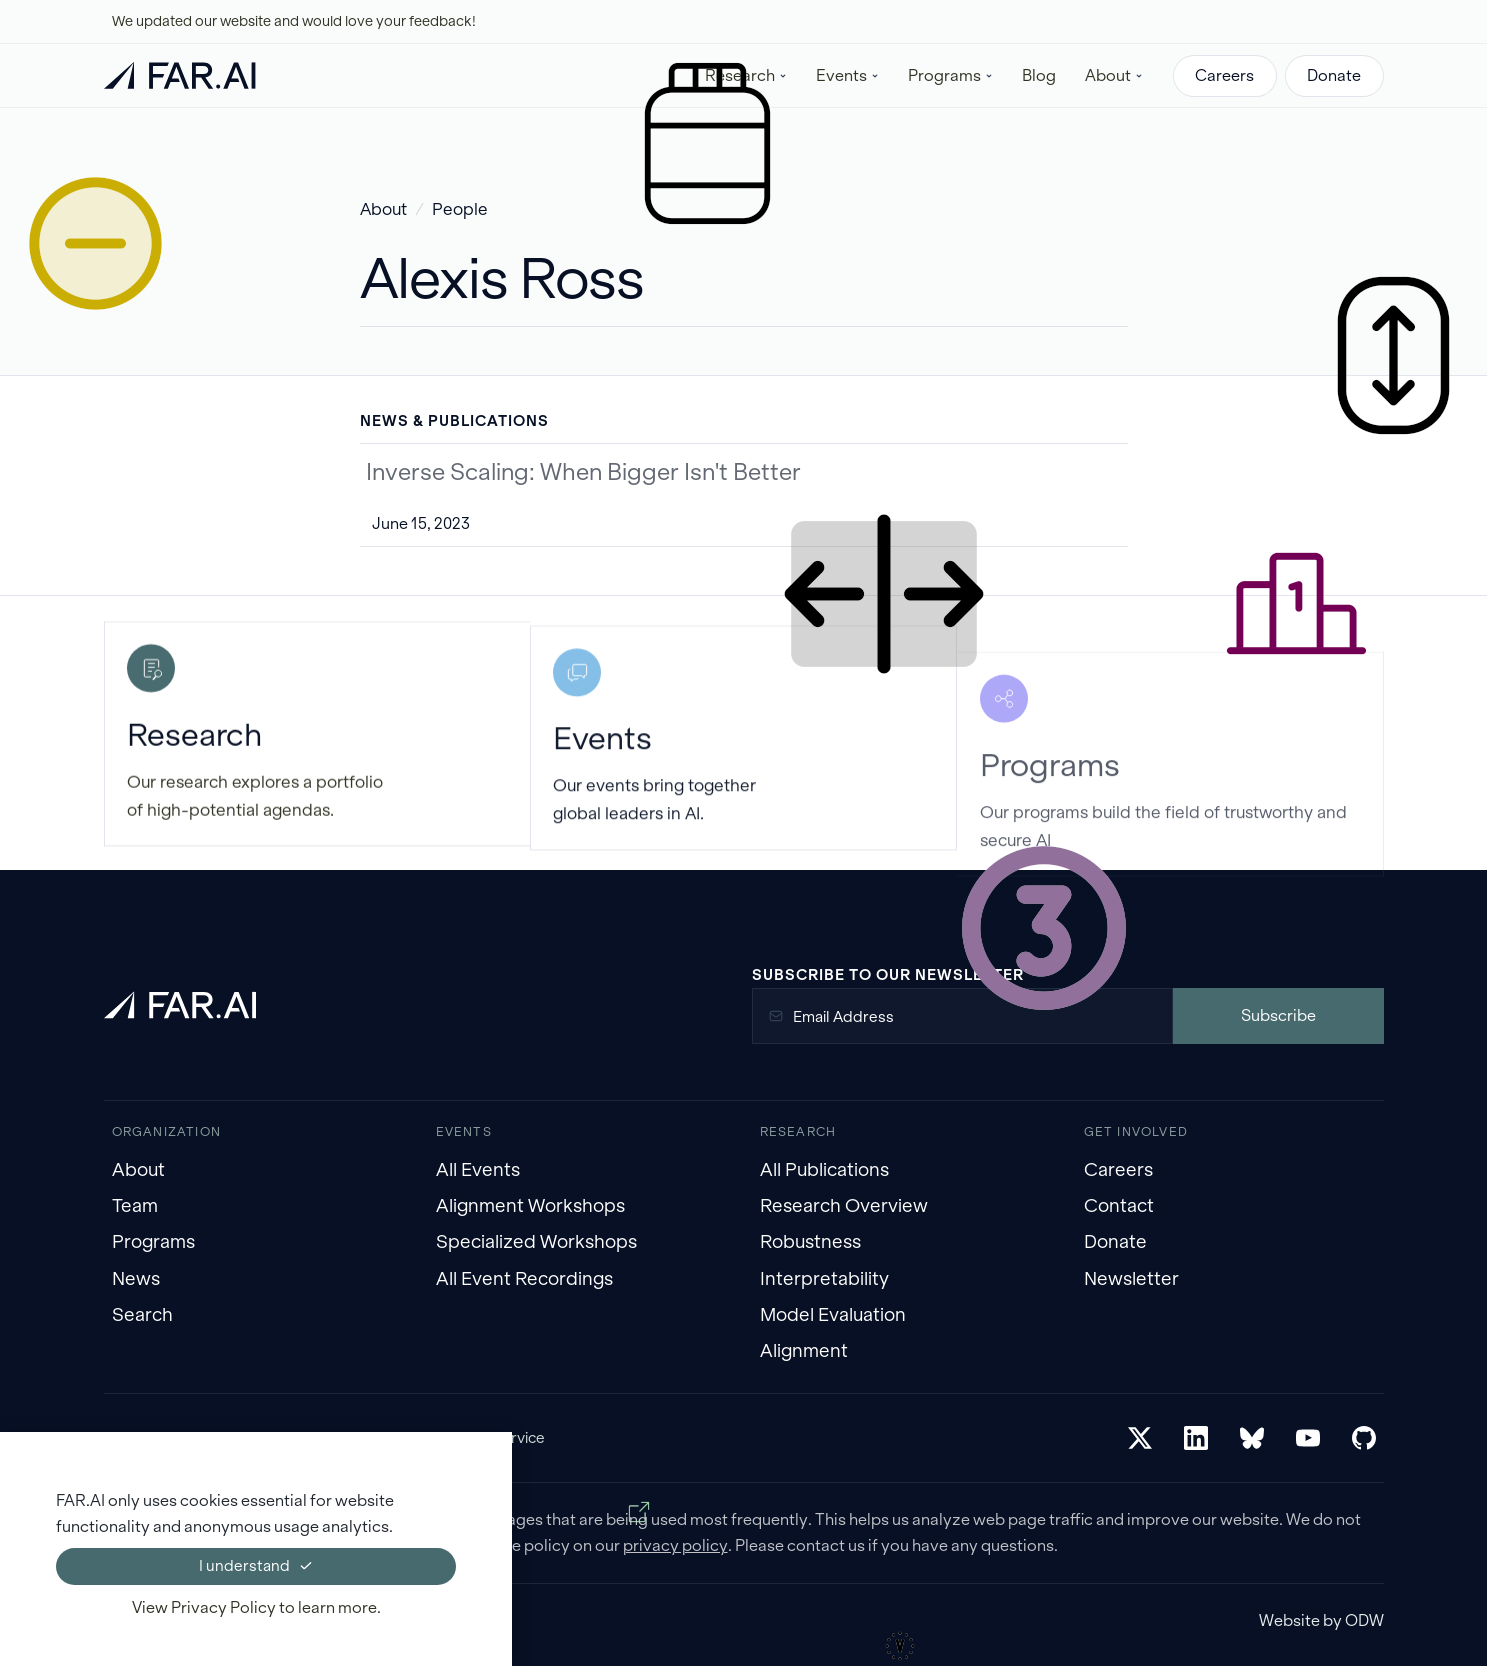  Describe the element at coordinates (1296, 603) in the screenshot. I see `view leaderboard or rankings` at that location.